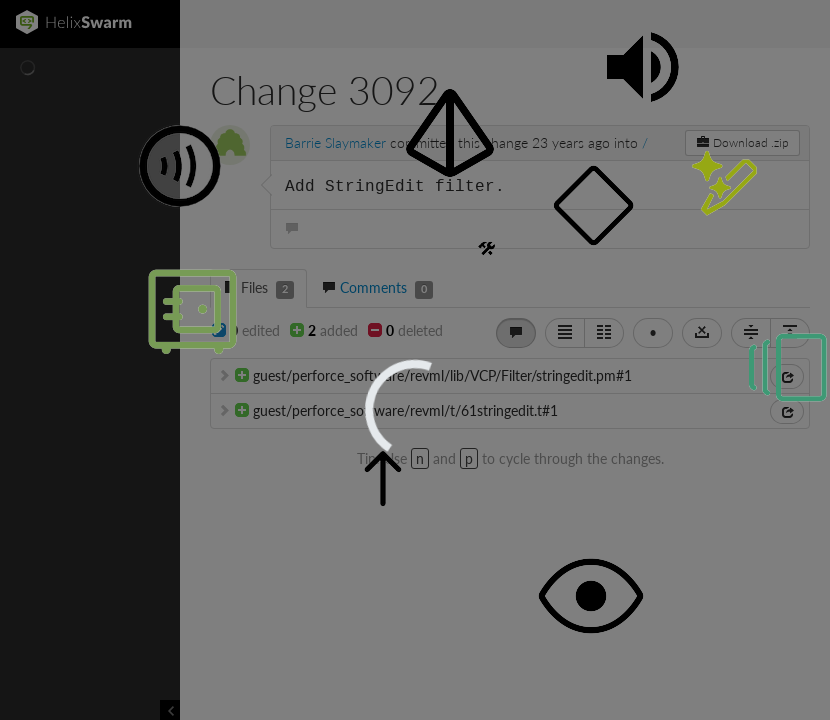 Image resolution: width=830 pixels, height=720 pixels. Describe the element at coordinates (643, 67) in the screenshot. I see `increase or unmute audio volume` at that location.